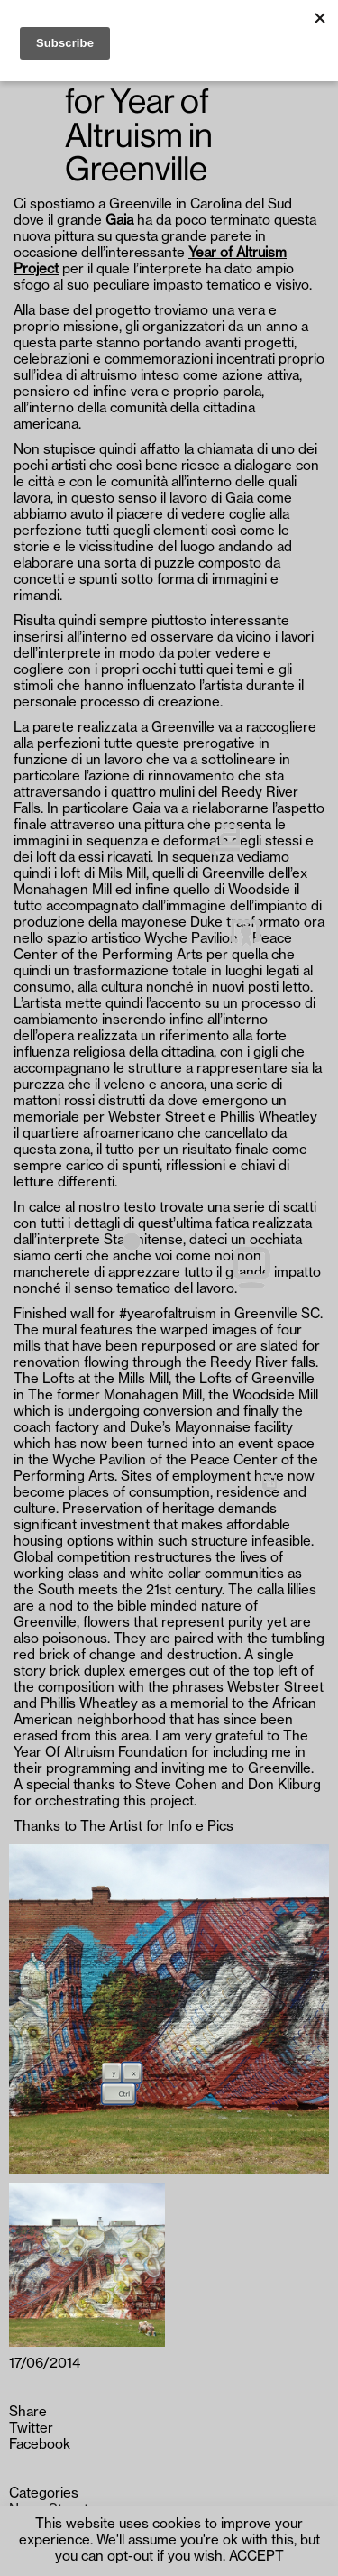 Image resolution: width=338 pixels, height=2576 pixels. What do you see at coordinates (244, 931) in the screenshot?
I see `view certificate or credential file` at bounding box center [244, 931].